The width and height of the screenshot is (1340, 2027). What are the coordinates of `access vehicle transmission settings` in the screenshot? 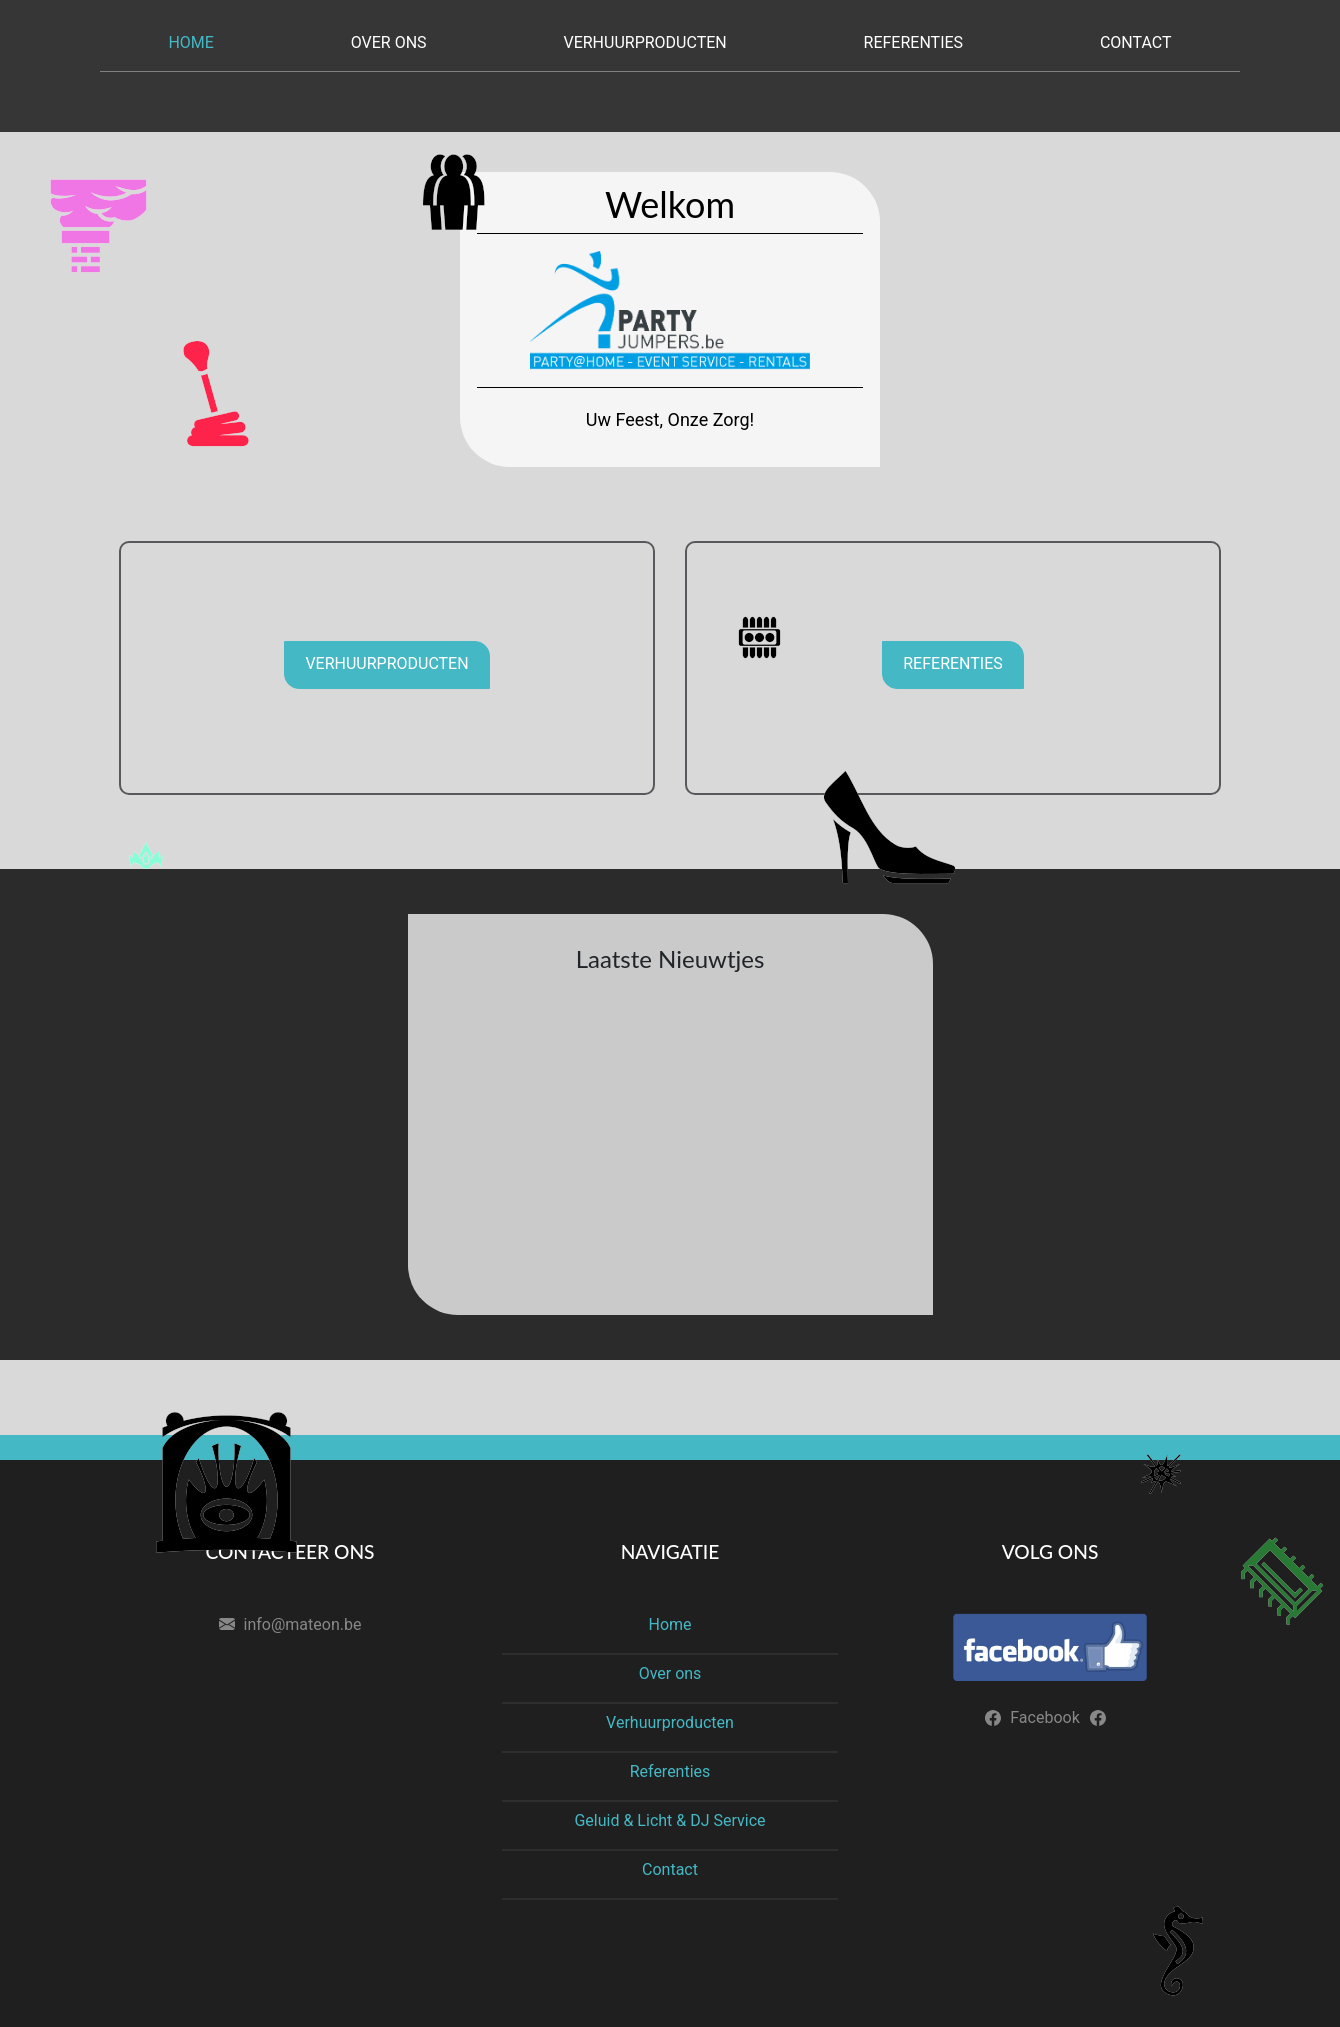 It's located at (215, 393).